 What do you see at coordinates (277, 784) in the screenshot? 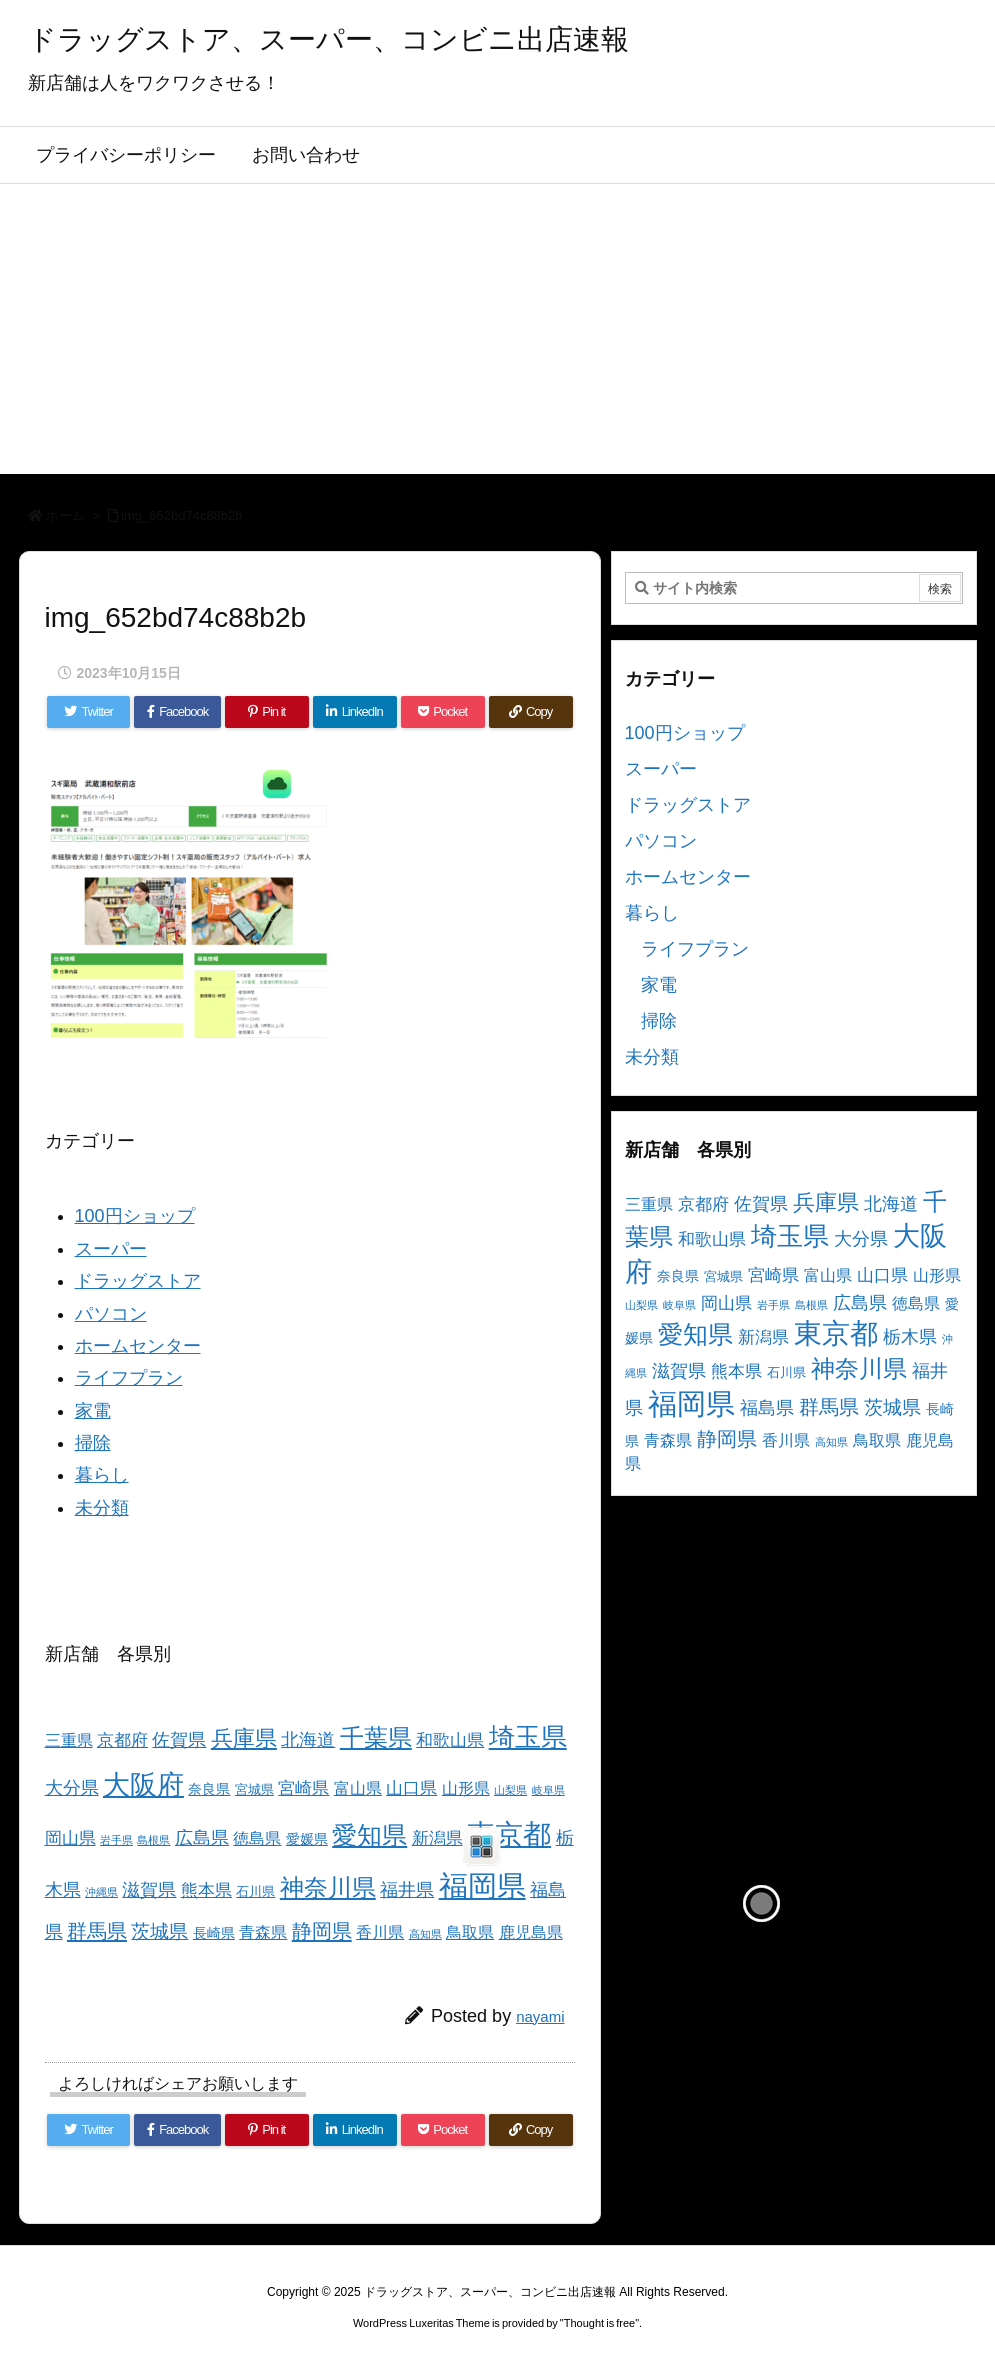
I see `open 4k video downloader app` at bounding box center [277, 784].